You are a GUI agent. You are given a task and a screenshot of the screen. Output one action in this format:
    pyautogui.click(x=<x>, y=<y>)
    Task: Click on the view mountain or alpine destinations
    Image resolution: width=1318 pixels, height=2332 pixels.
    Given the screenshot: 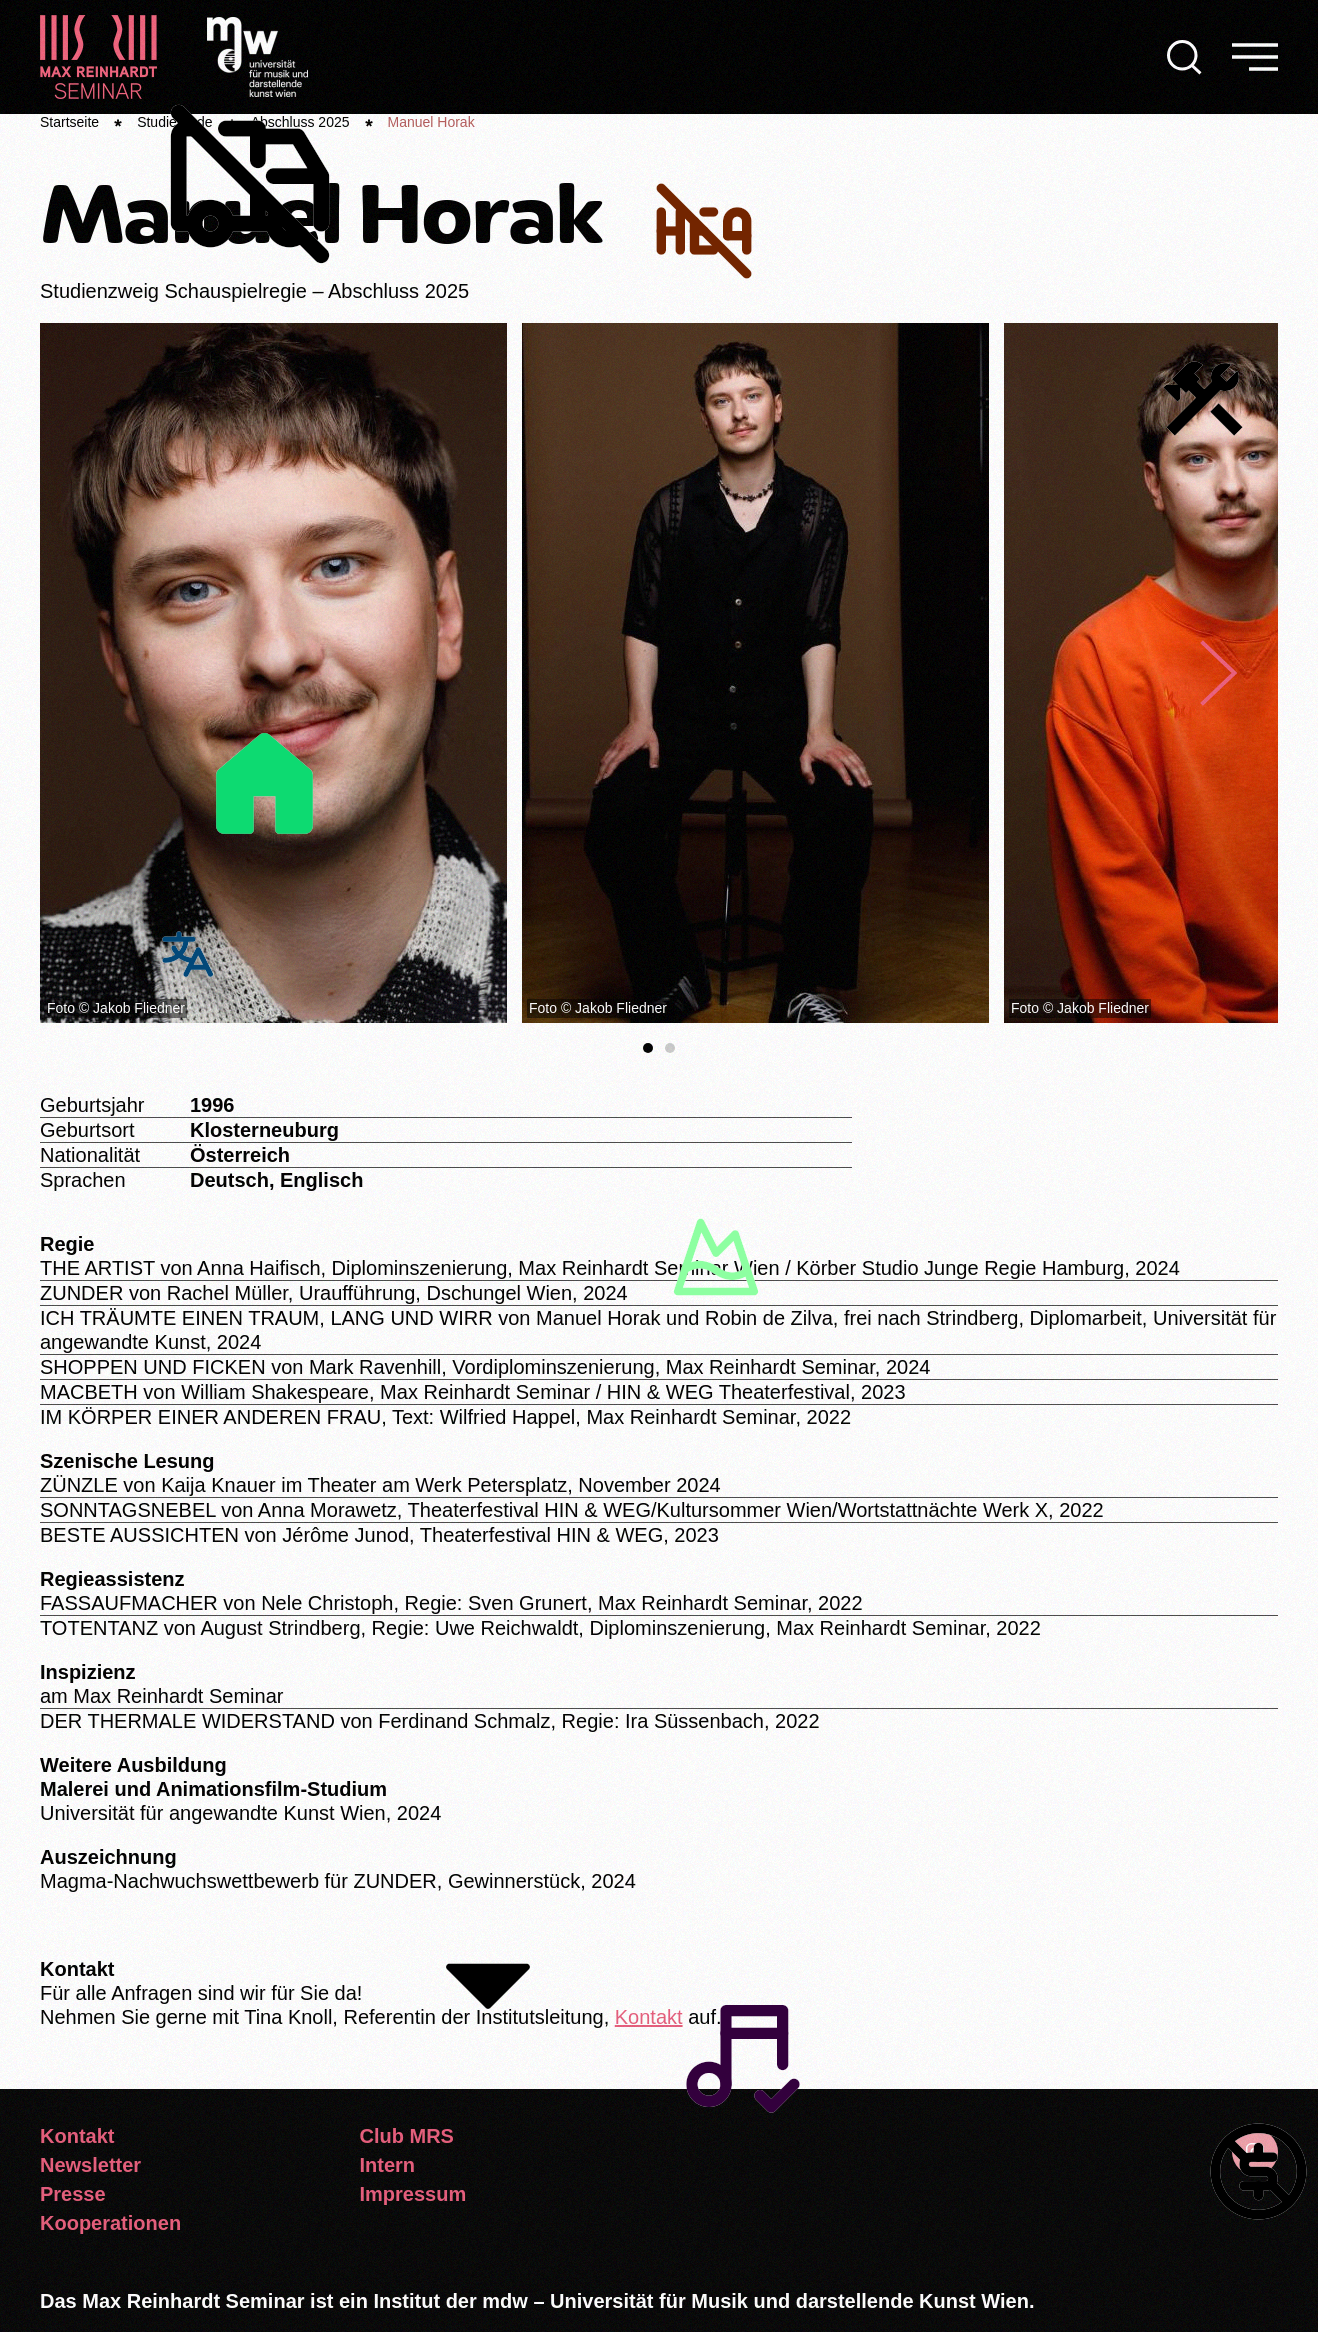 What is the action you would take?
    pyautogui.click(x=716, y=1257)
    